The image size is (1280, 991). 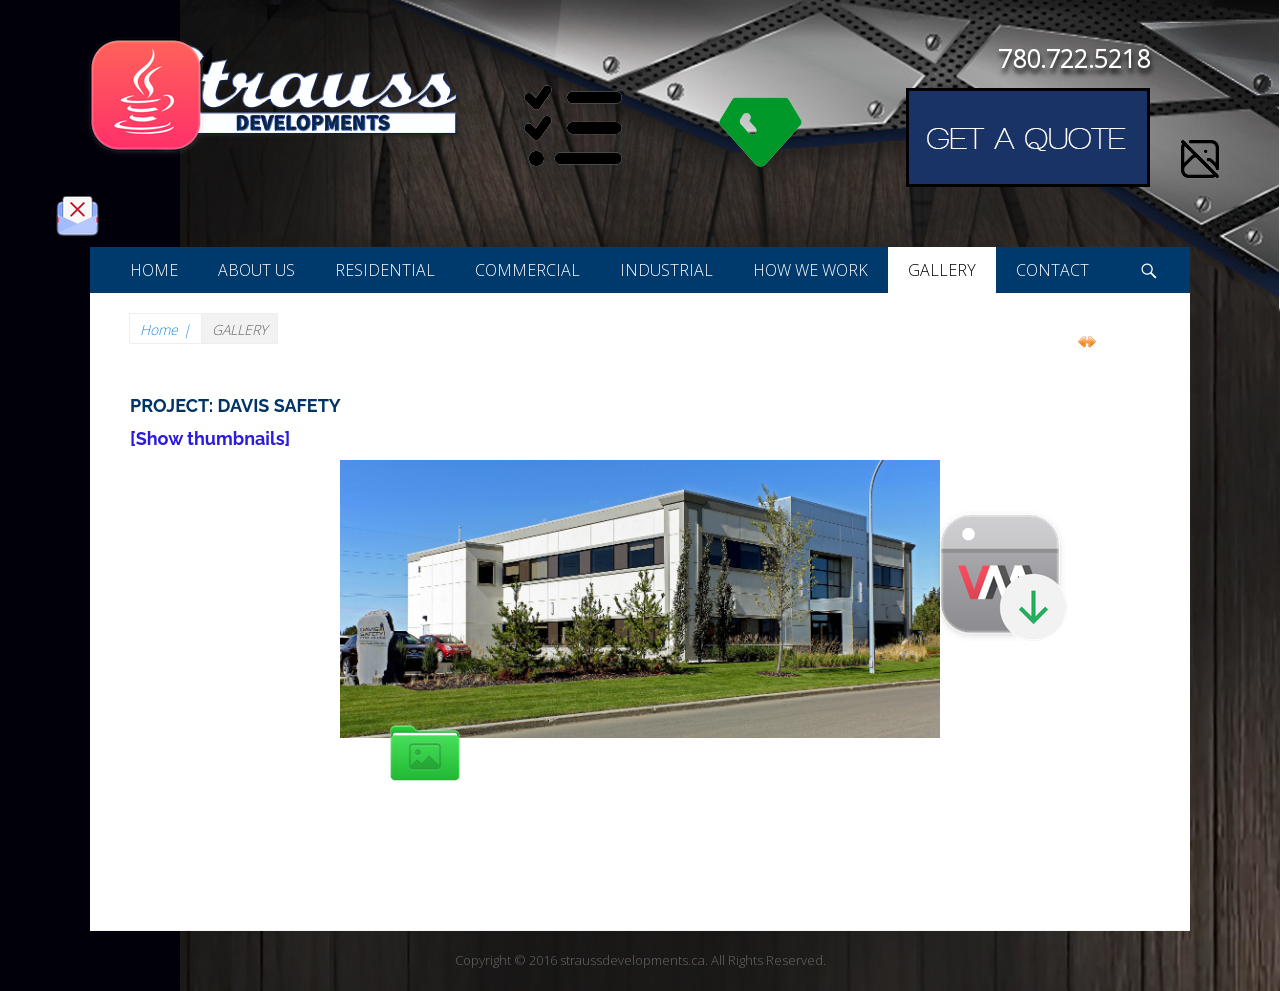 I want to click on open your images folder, so click(x=425, y=753).